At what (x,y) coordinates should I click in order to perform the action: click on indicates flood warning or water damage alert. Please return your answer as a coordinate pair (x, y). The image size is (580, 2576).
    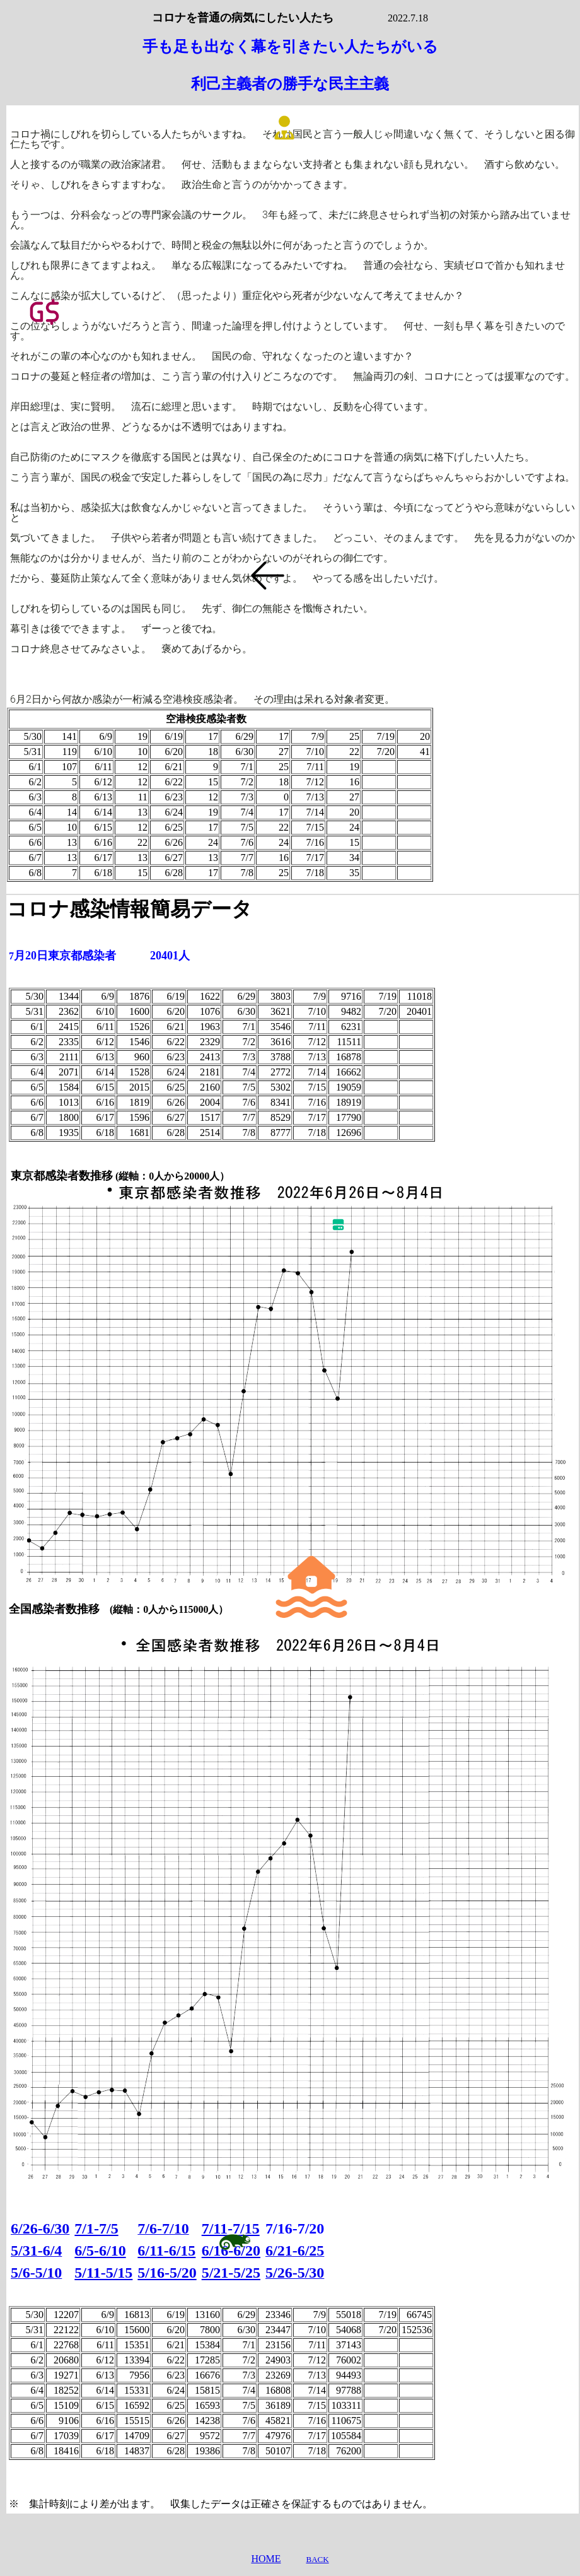
    Looking at the image, I should click on (311, 1585).